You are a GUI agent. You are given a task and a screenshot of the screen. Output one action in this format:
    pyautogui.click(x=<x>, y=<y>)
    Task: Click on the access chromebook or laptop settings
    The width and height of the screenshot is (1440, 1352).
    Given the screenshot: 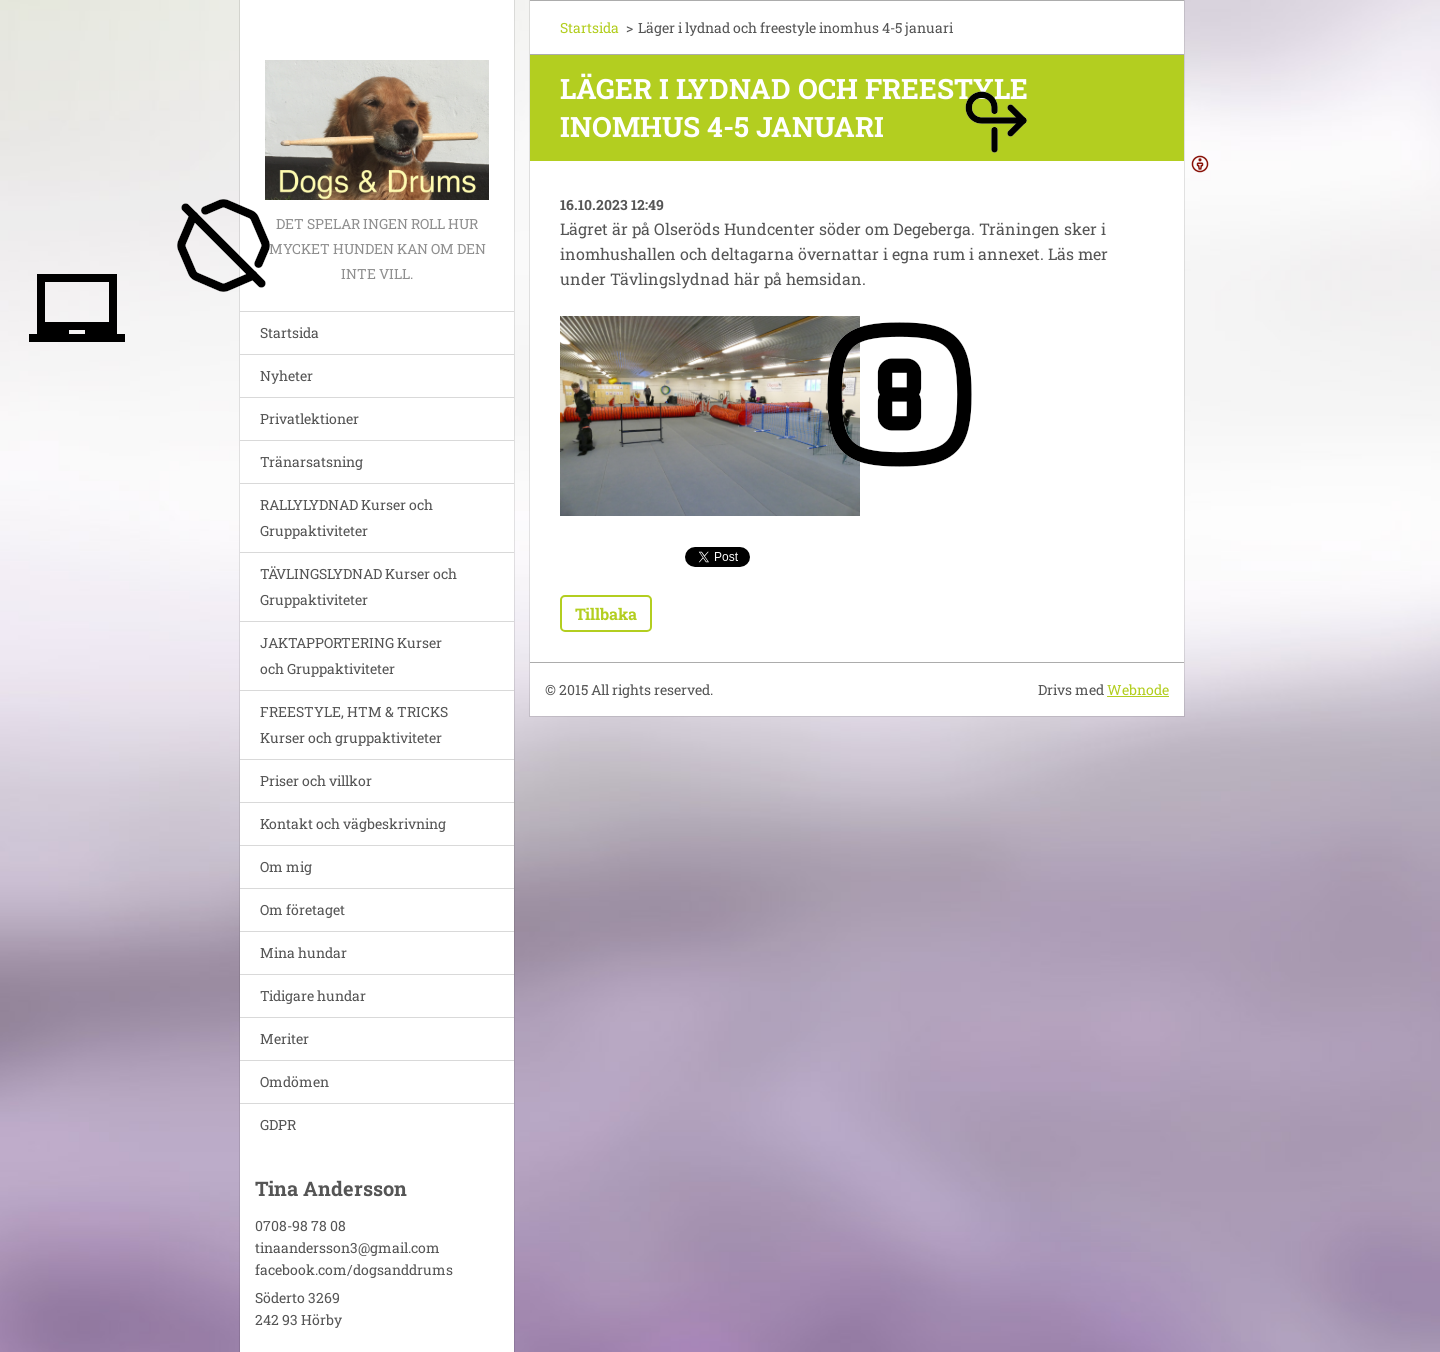 What is the action you would take?
    pyautogui.click(x=77, y=310)
    